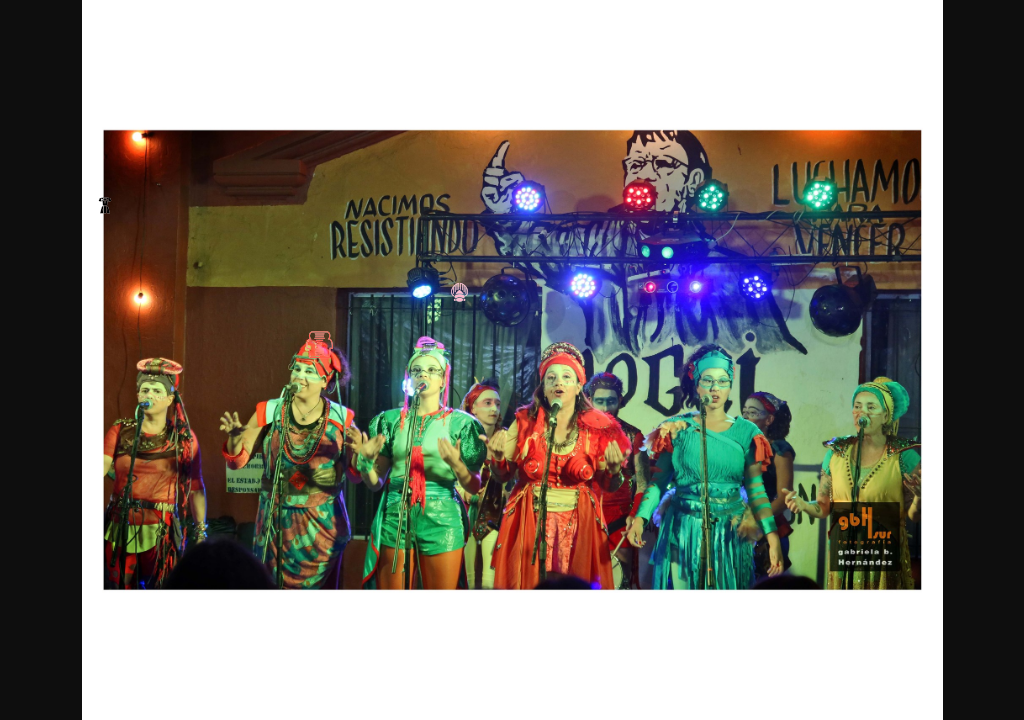  Describe the element at coordinates (459, 292) in the screenshot. I see `represents a beetle or insect creature in a game interface` at that location.